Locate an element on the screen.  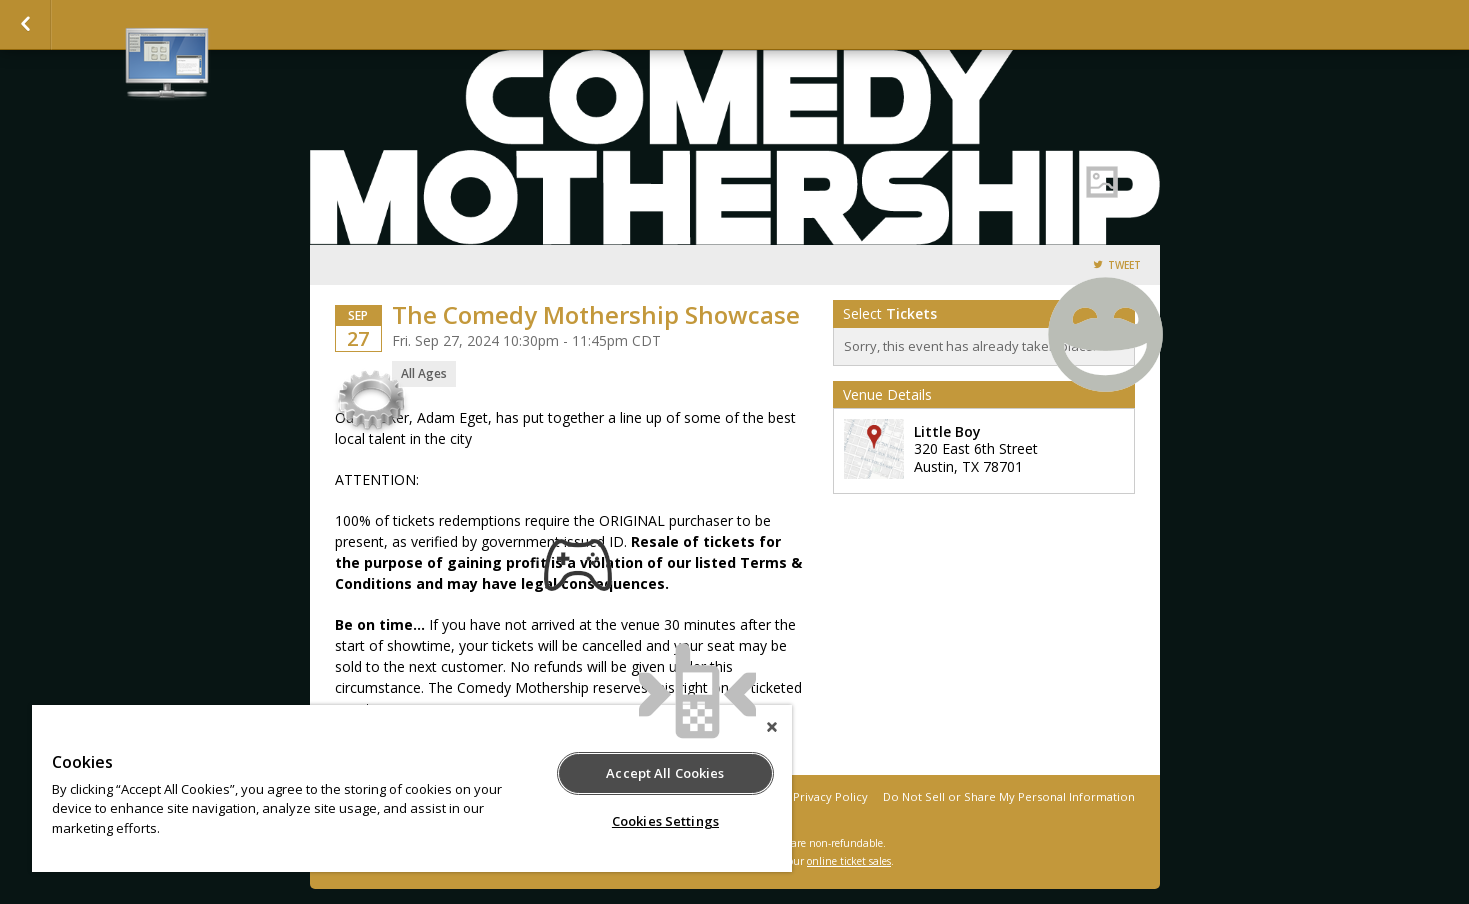
react to a message with laughter is located at coordinates (1105, 334).